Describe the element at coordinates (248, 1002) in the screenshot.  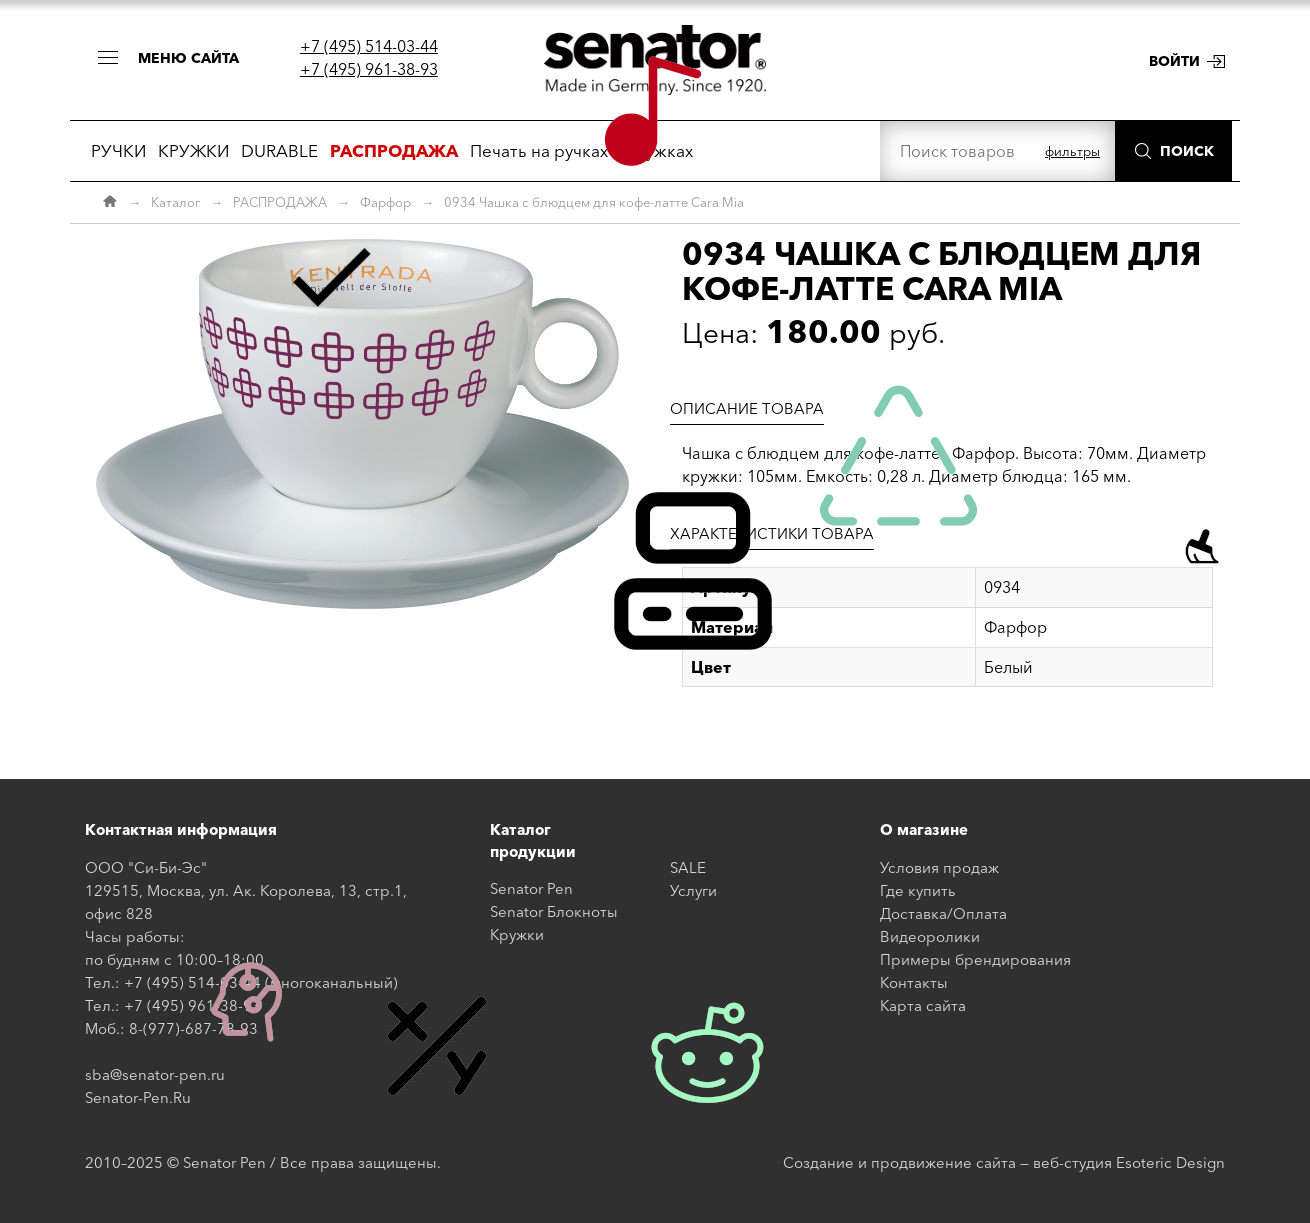
I see `access AI or machine learning features` at that location.